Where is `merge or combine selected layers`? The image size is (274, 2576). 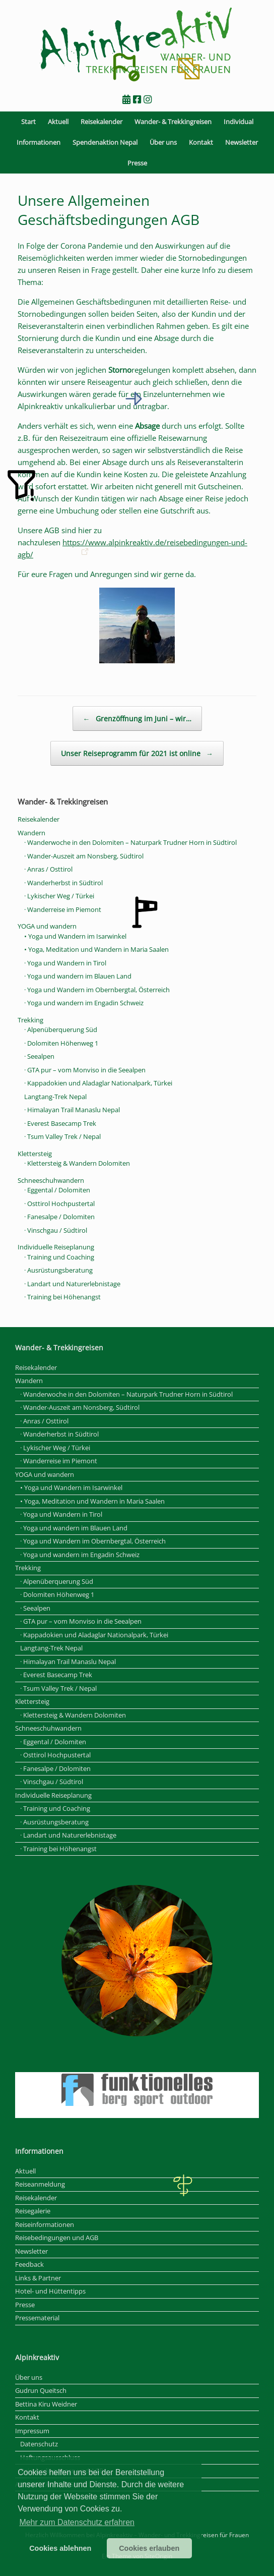
merge or combine selected layers is located at coordinates (189, 69).